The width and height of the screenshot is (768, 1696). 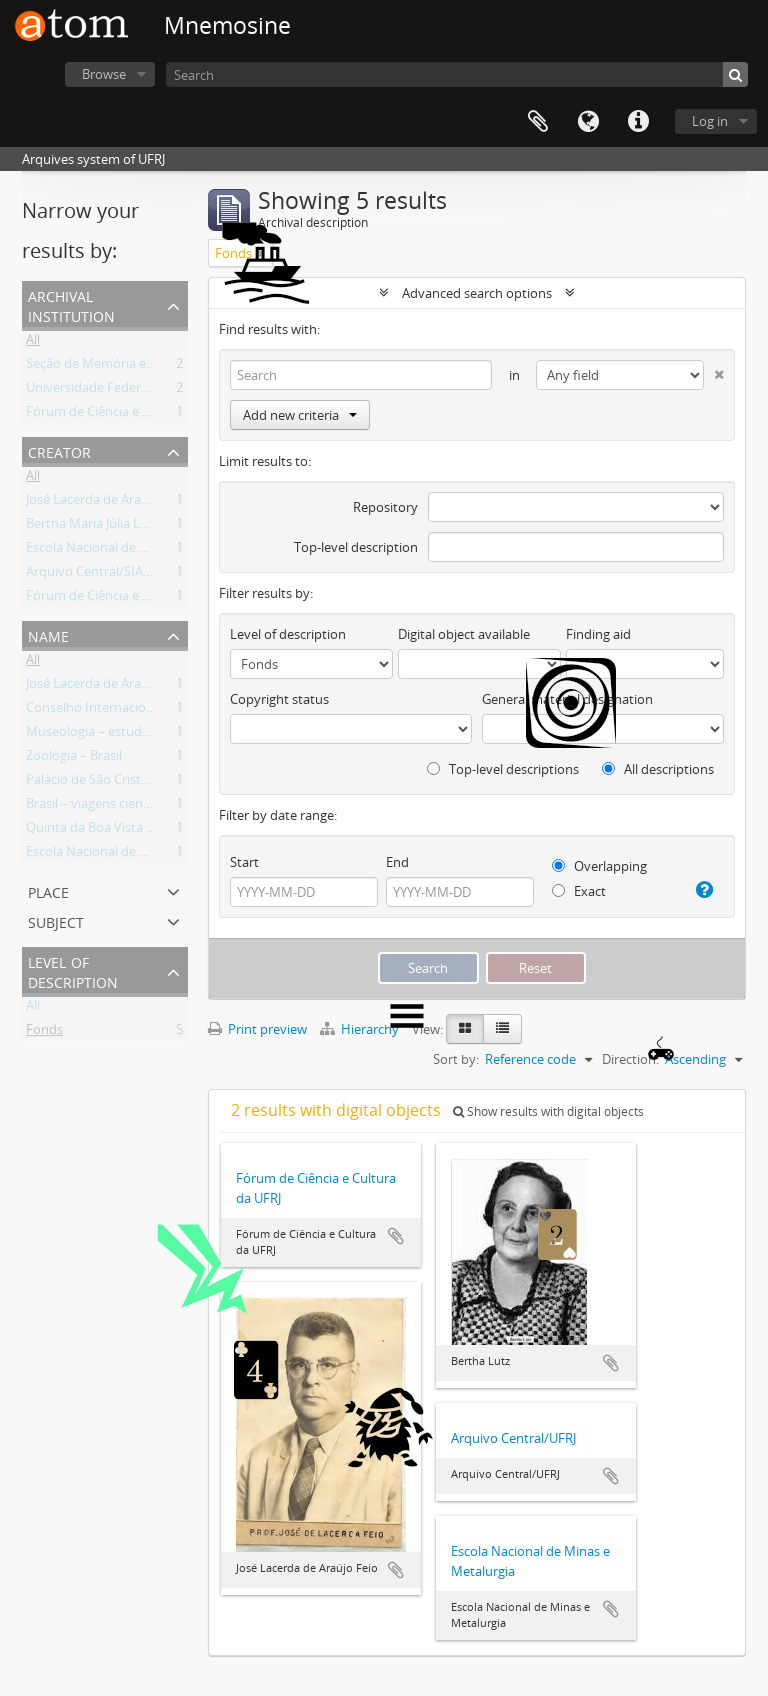 I want to click on open the navigation menu, so click(x=407, y=1016).